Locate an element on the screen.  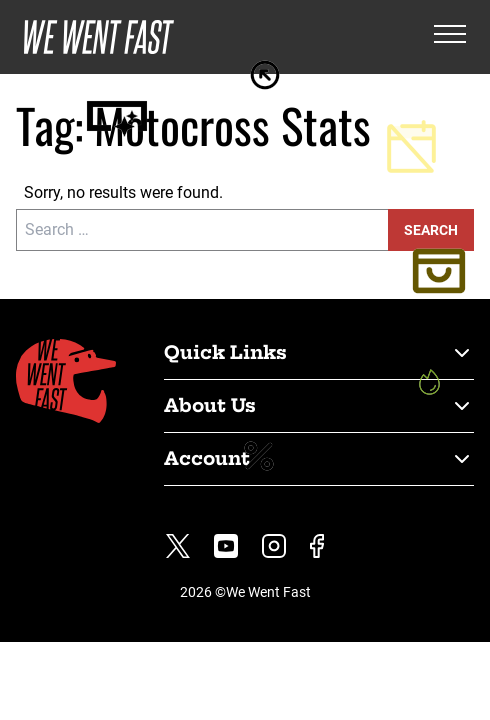
indicates trending or popular content is located at coordinates (429, 382).